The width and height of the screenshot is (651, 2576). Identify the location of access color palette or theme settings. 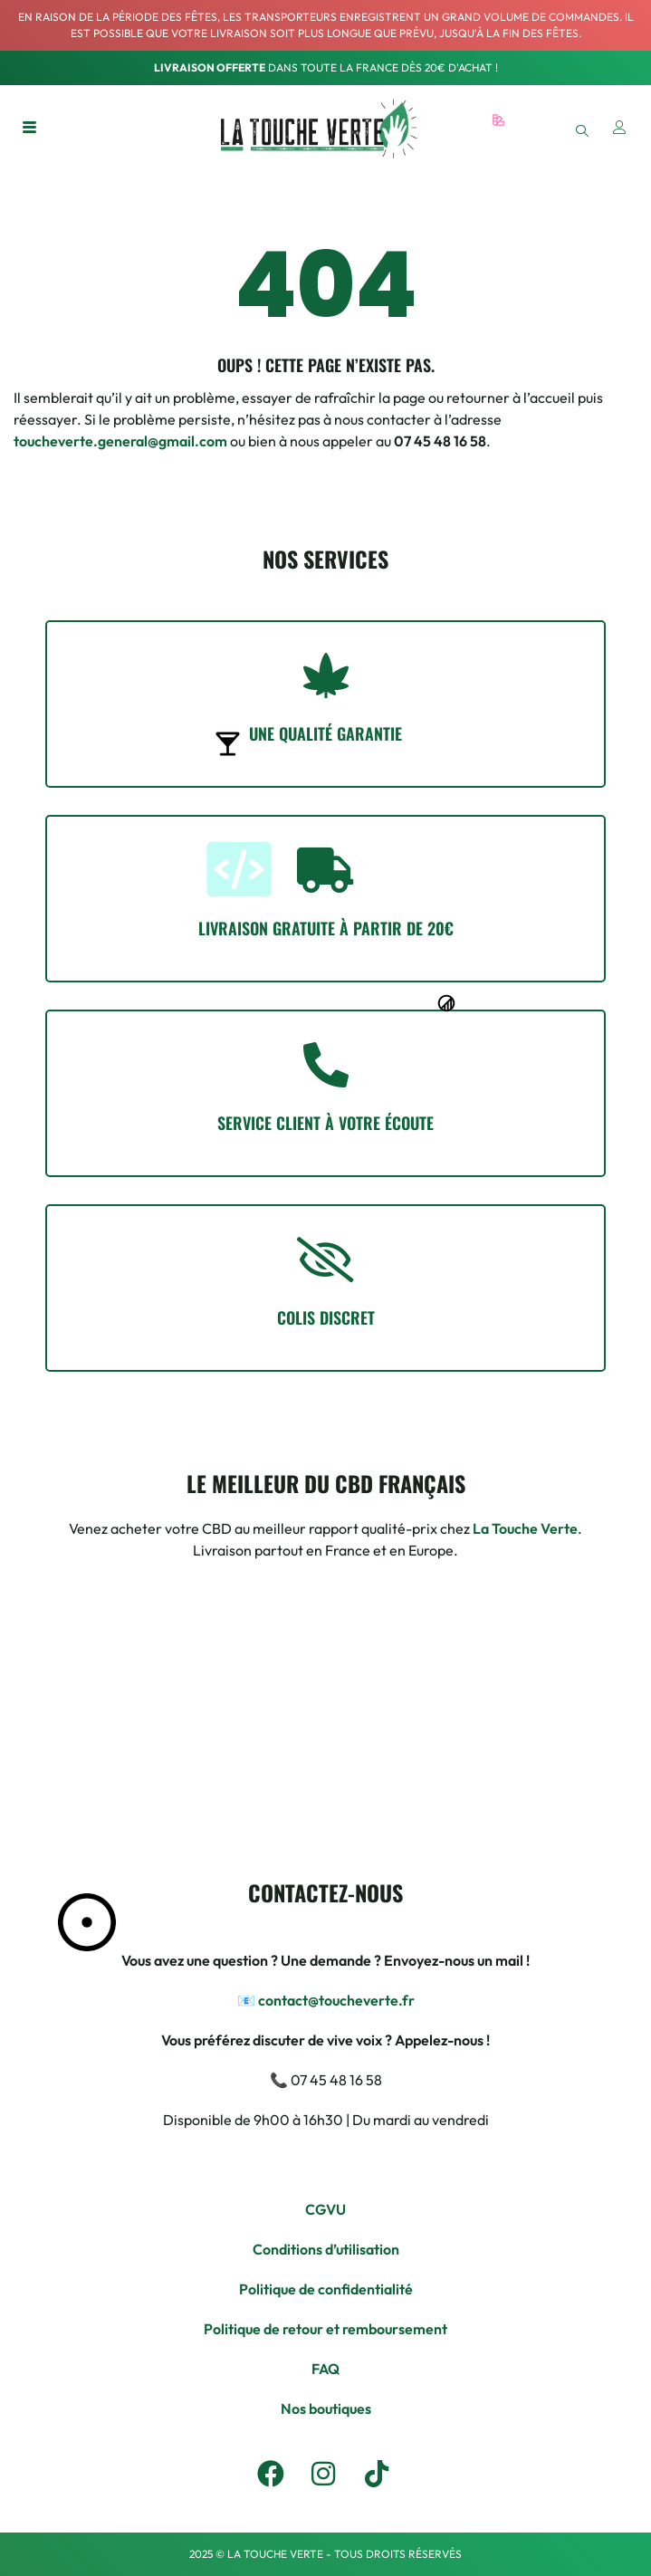
(498, 120).